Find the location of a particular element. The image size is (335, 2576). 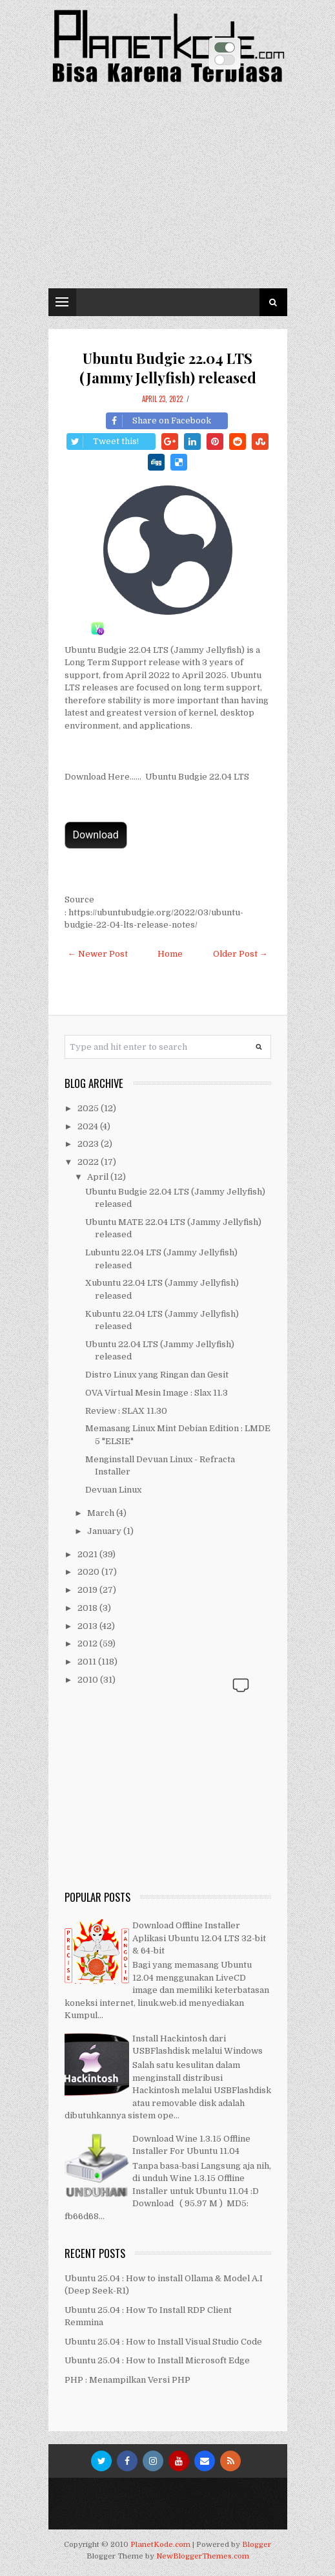

open gnome tweaks application is located at coordinates (225, 54).